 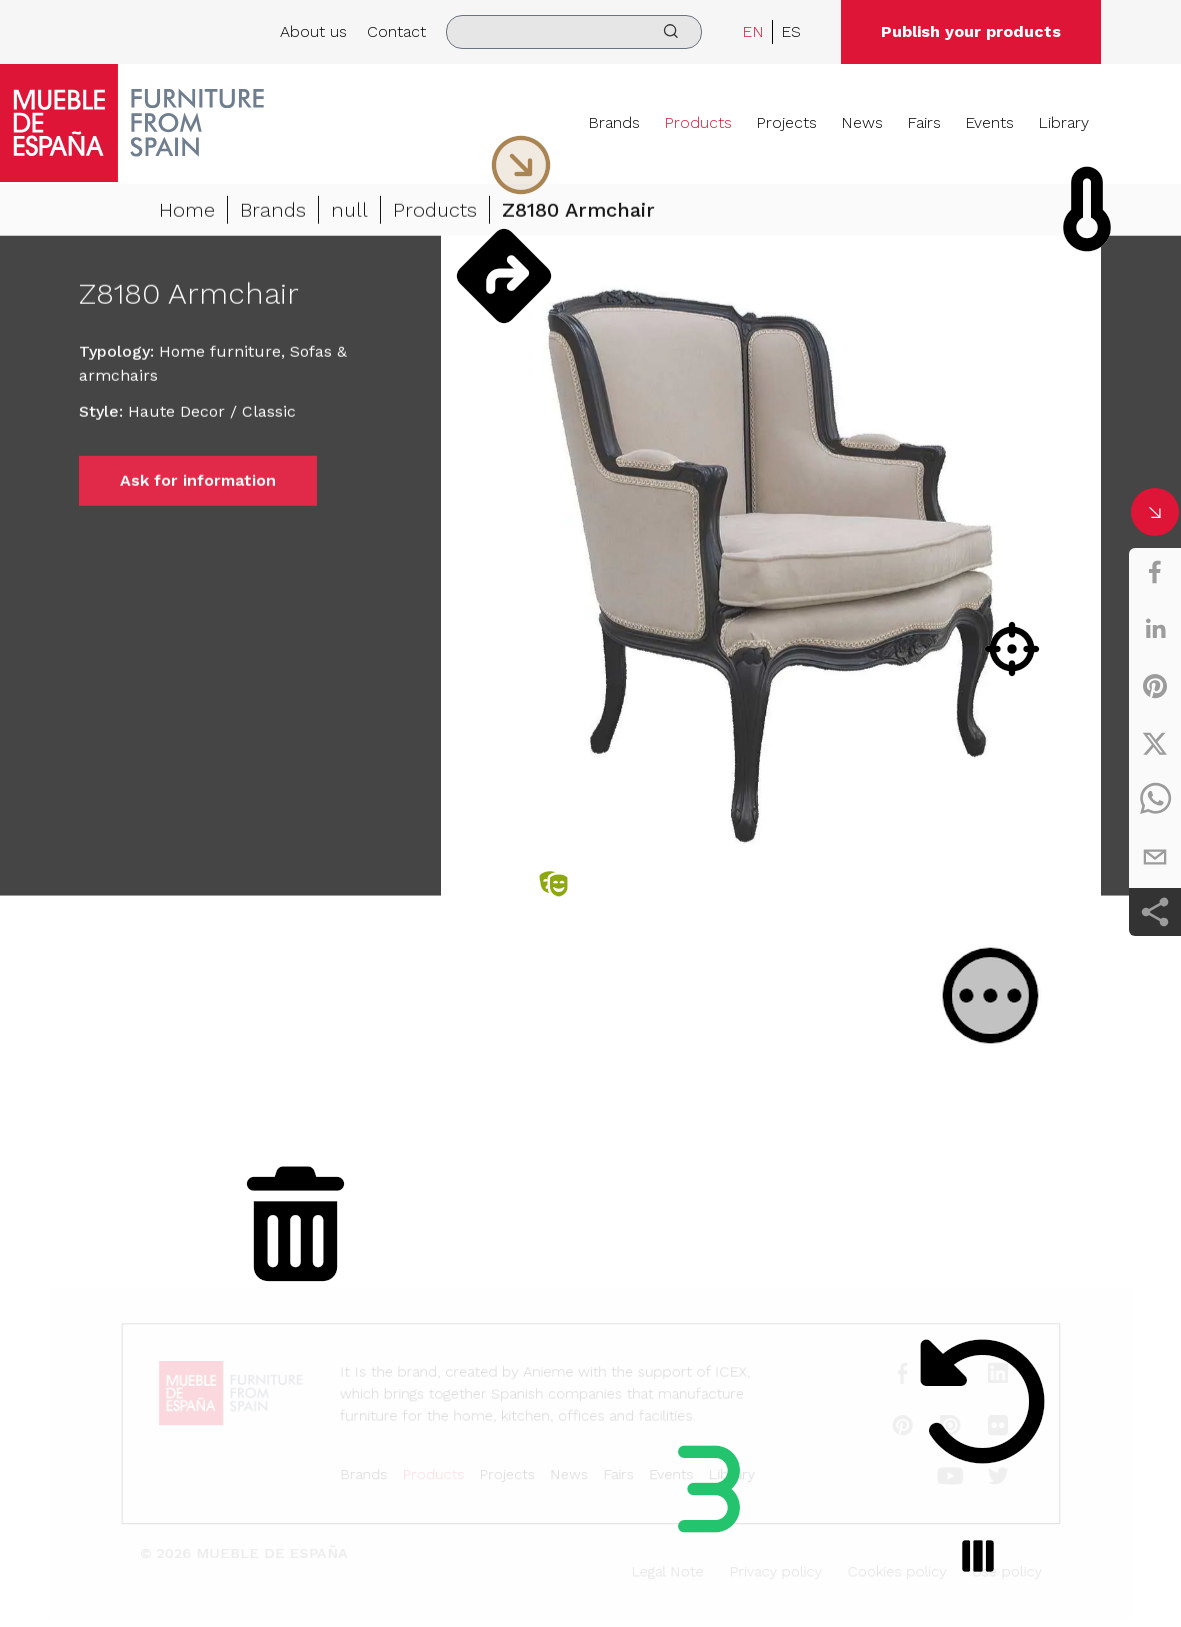 What do you see at coordinates (978, 1556) in the screenshot?
I see `switch to three-column layout` at bounding box center [978, 1556].